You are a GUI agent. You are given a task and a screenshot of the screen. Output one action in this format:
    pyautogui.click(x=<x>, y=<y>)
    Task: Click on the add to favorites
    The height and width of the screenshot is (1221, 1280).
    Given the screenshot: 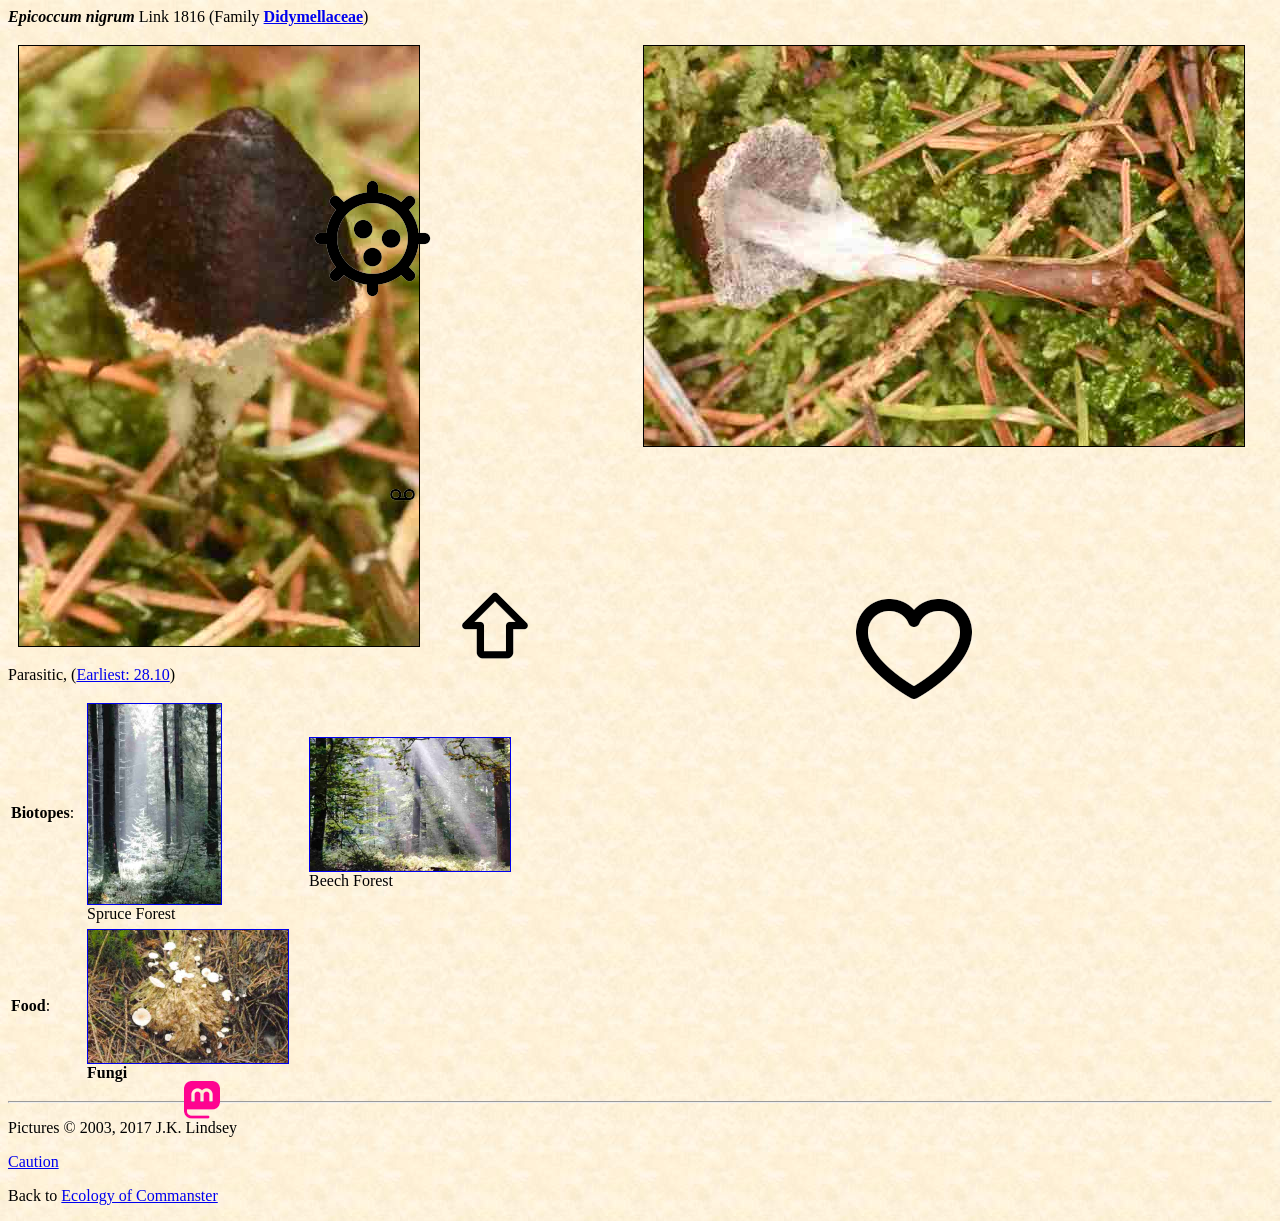 What is the action you would take?
    pyautogui.click(x=914, y=645)
    